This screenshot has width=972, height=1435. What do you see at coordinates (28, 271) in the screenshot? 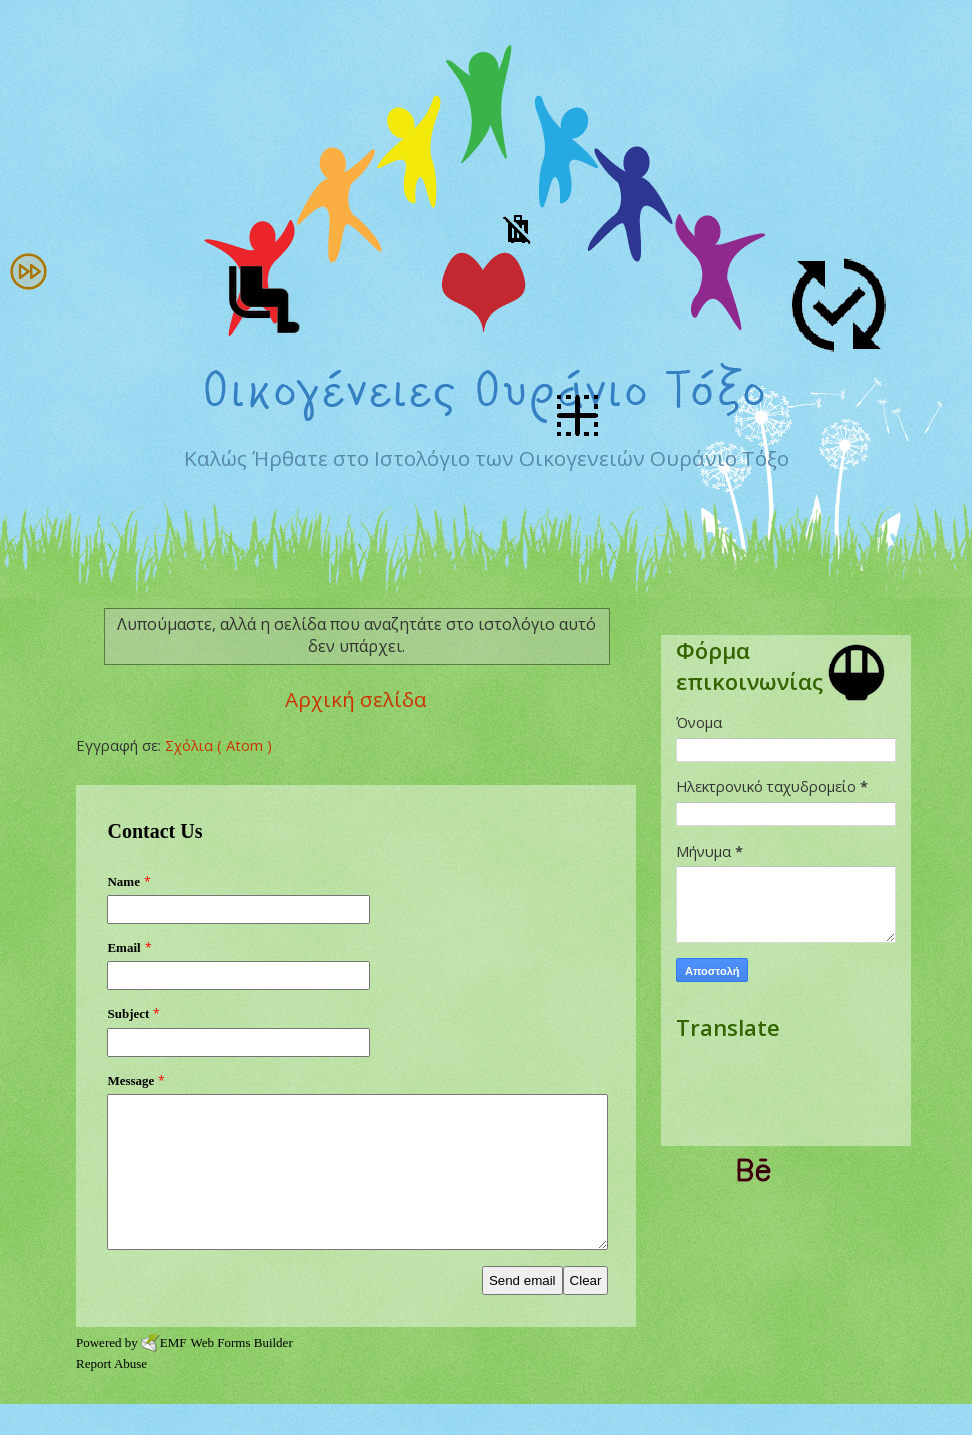
I see `fast forward media playback` at bounding box center [28, 271].